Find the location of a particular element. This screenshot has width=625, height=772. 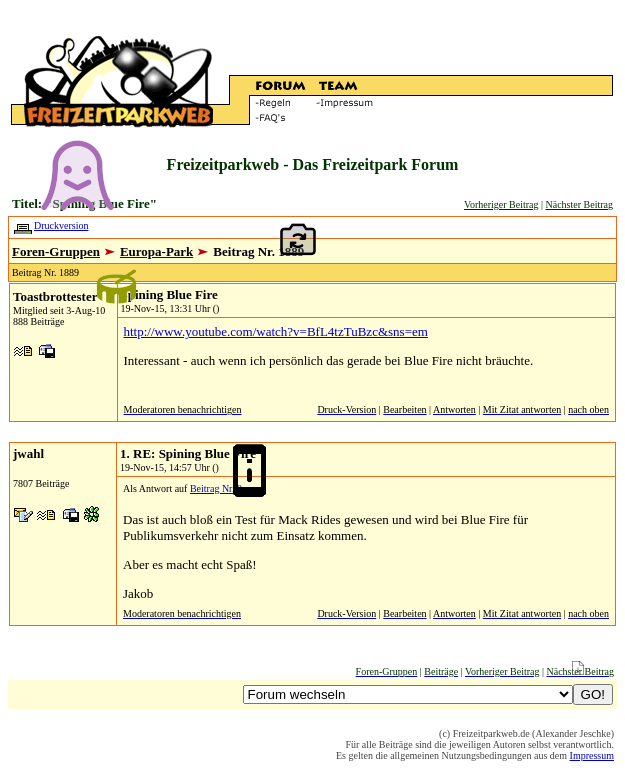

view device information is located at coordinates (249, 470).